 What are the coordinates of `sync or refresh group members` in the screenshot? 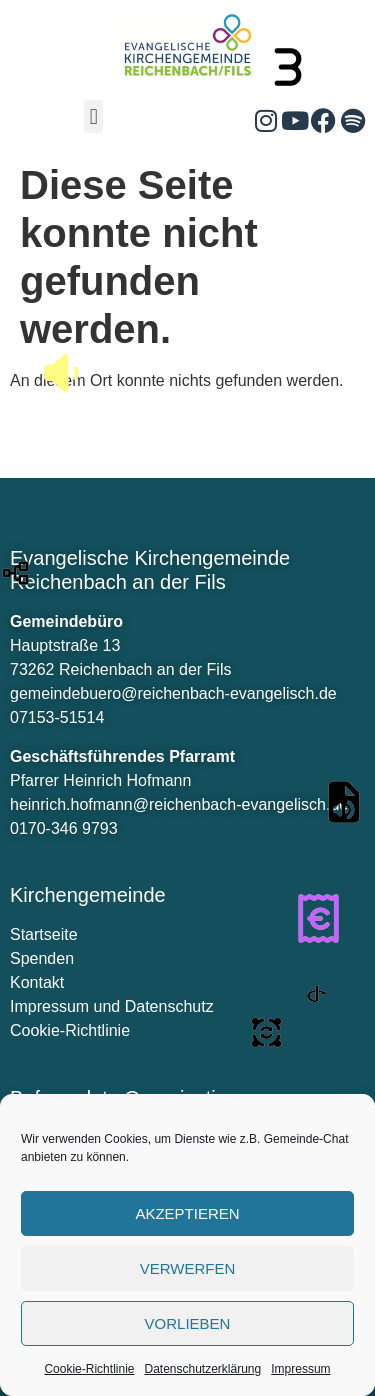 It's located at (266, 1032).